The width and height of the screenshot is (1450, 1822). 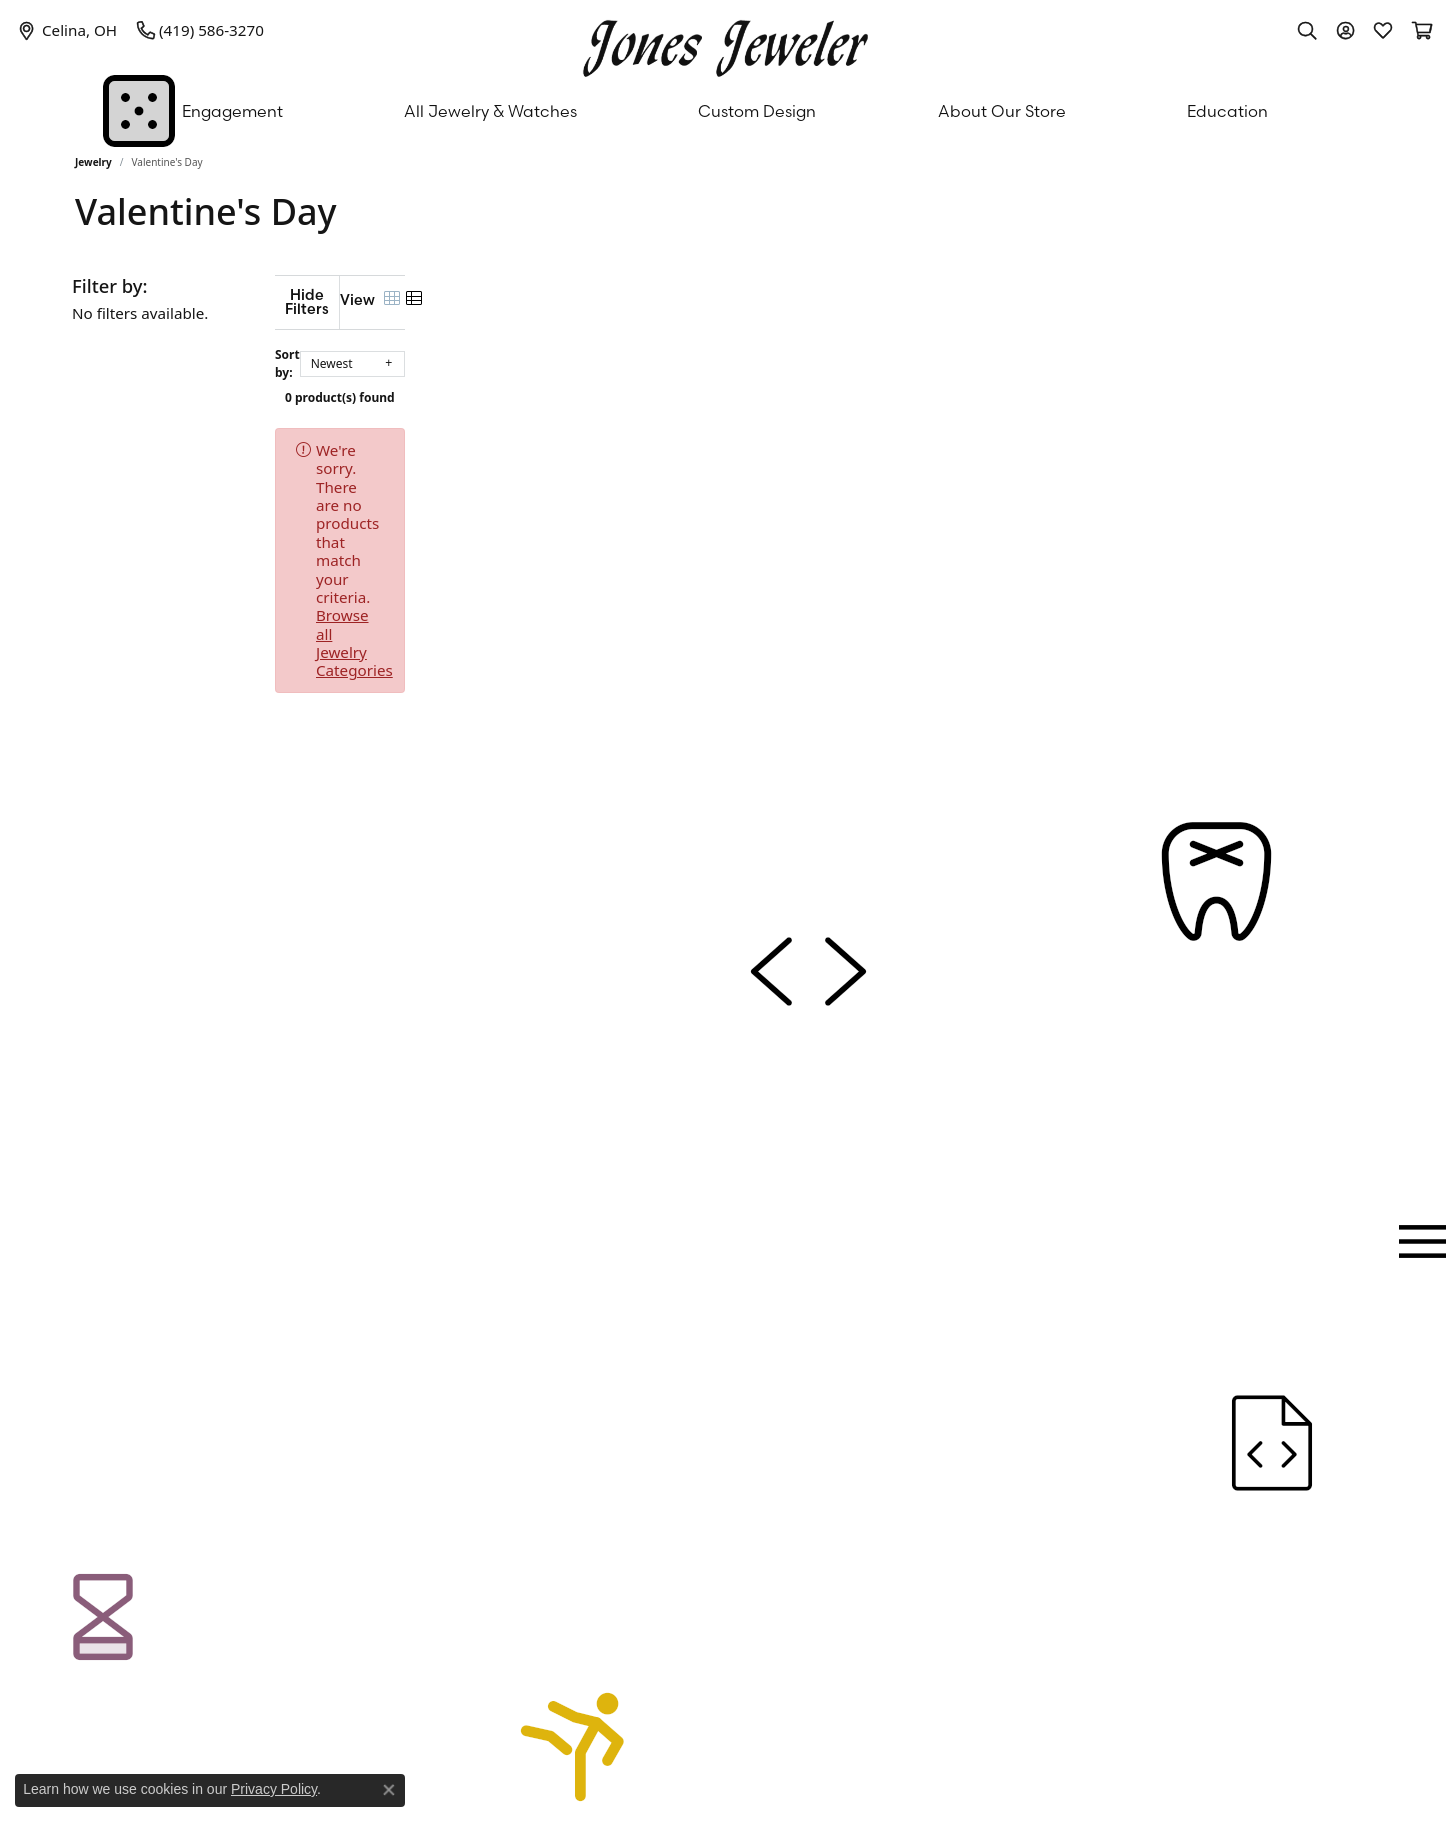 What do you see at coordinates (575, 1747) in the screenshot?
I see `access martial arts or combat sports content` at bounding box center [575, 1747].